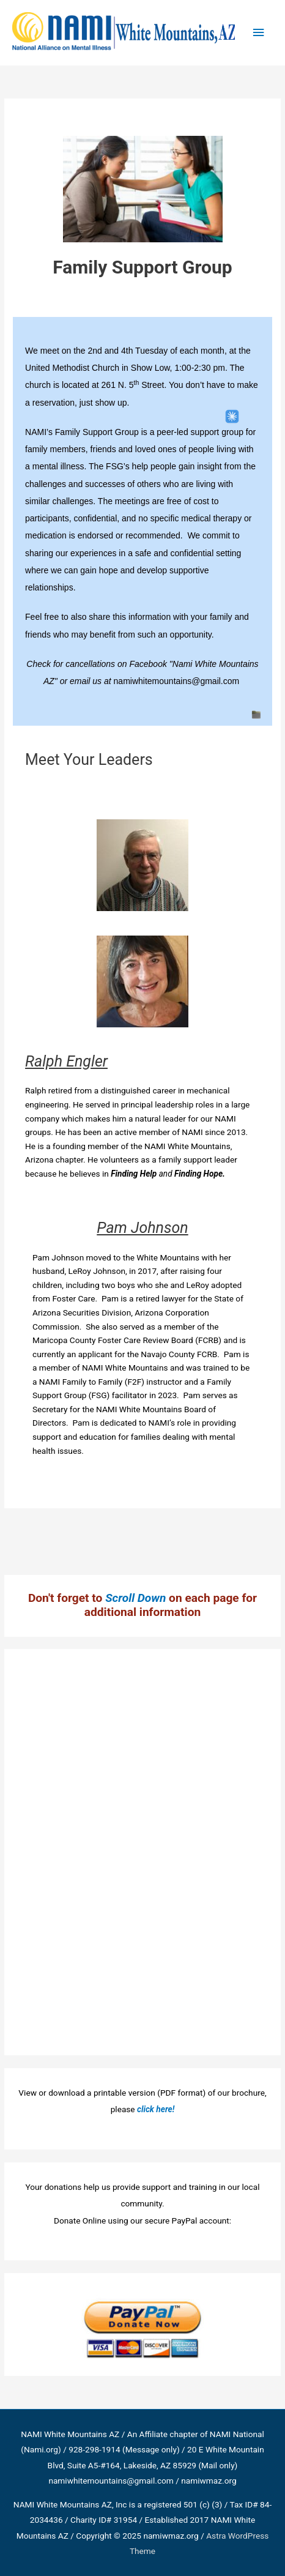  I want to click on an open folder in the file system, so click(256, 715).